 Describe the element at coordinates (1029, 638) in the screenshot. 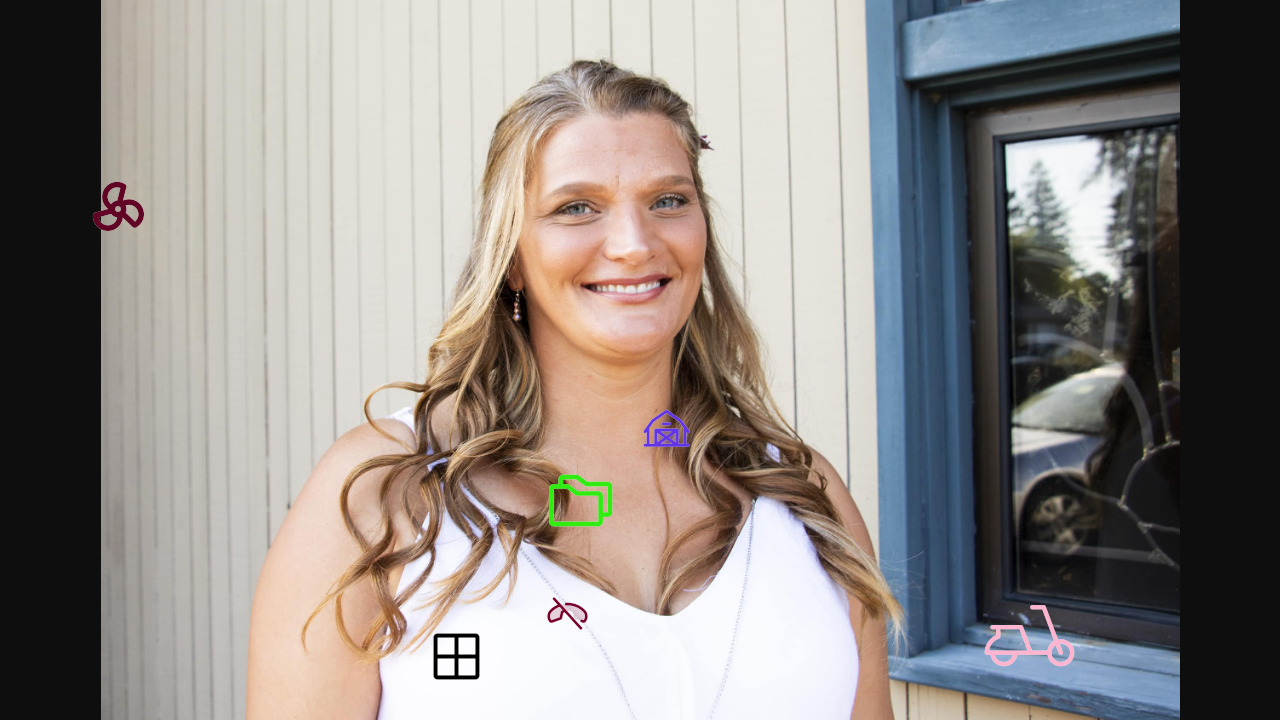

I see `select moped or scooter delivery option` at that location.